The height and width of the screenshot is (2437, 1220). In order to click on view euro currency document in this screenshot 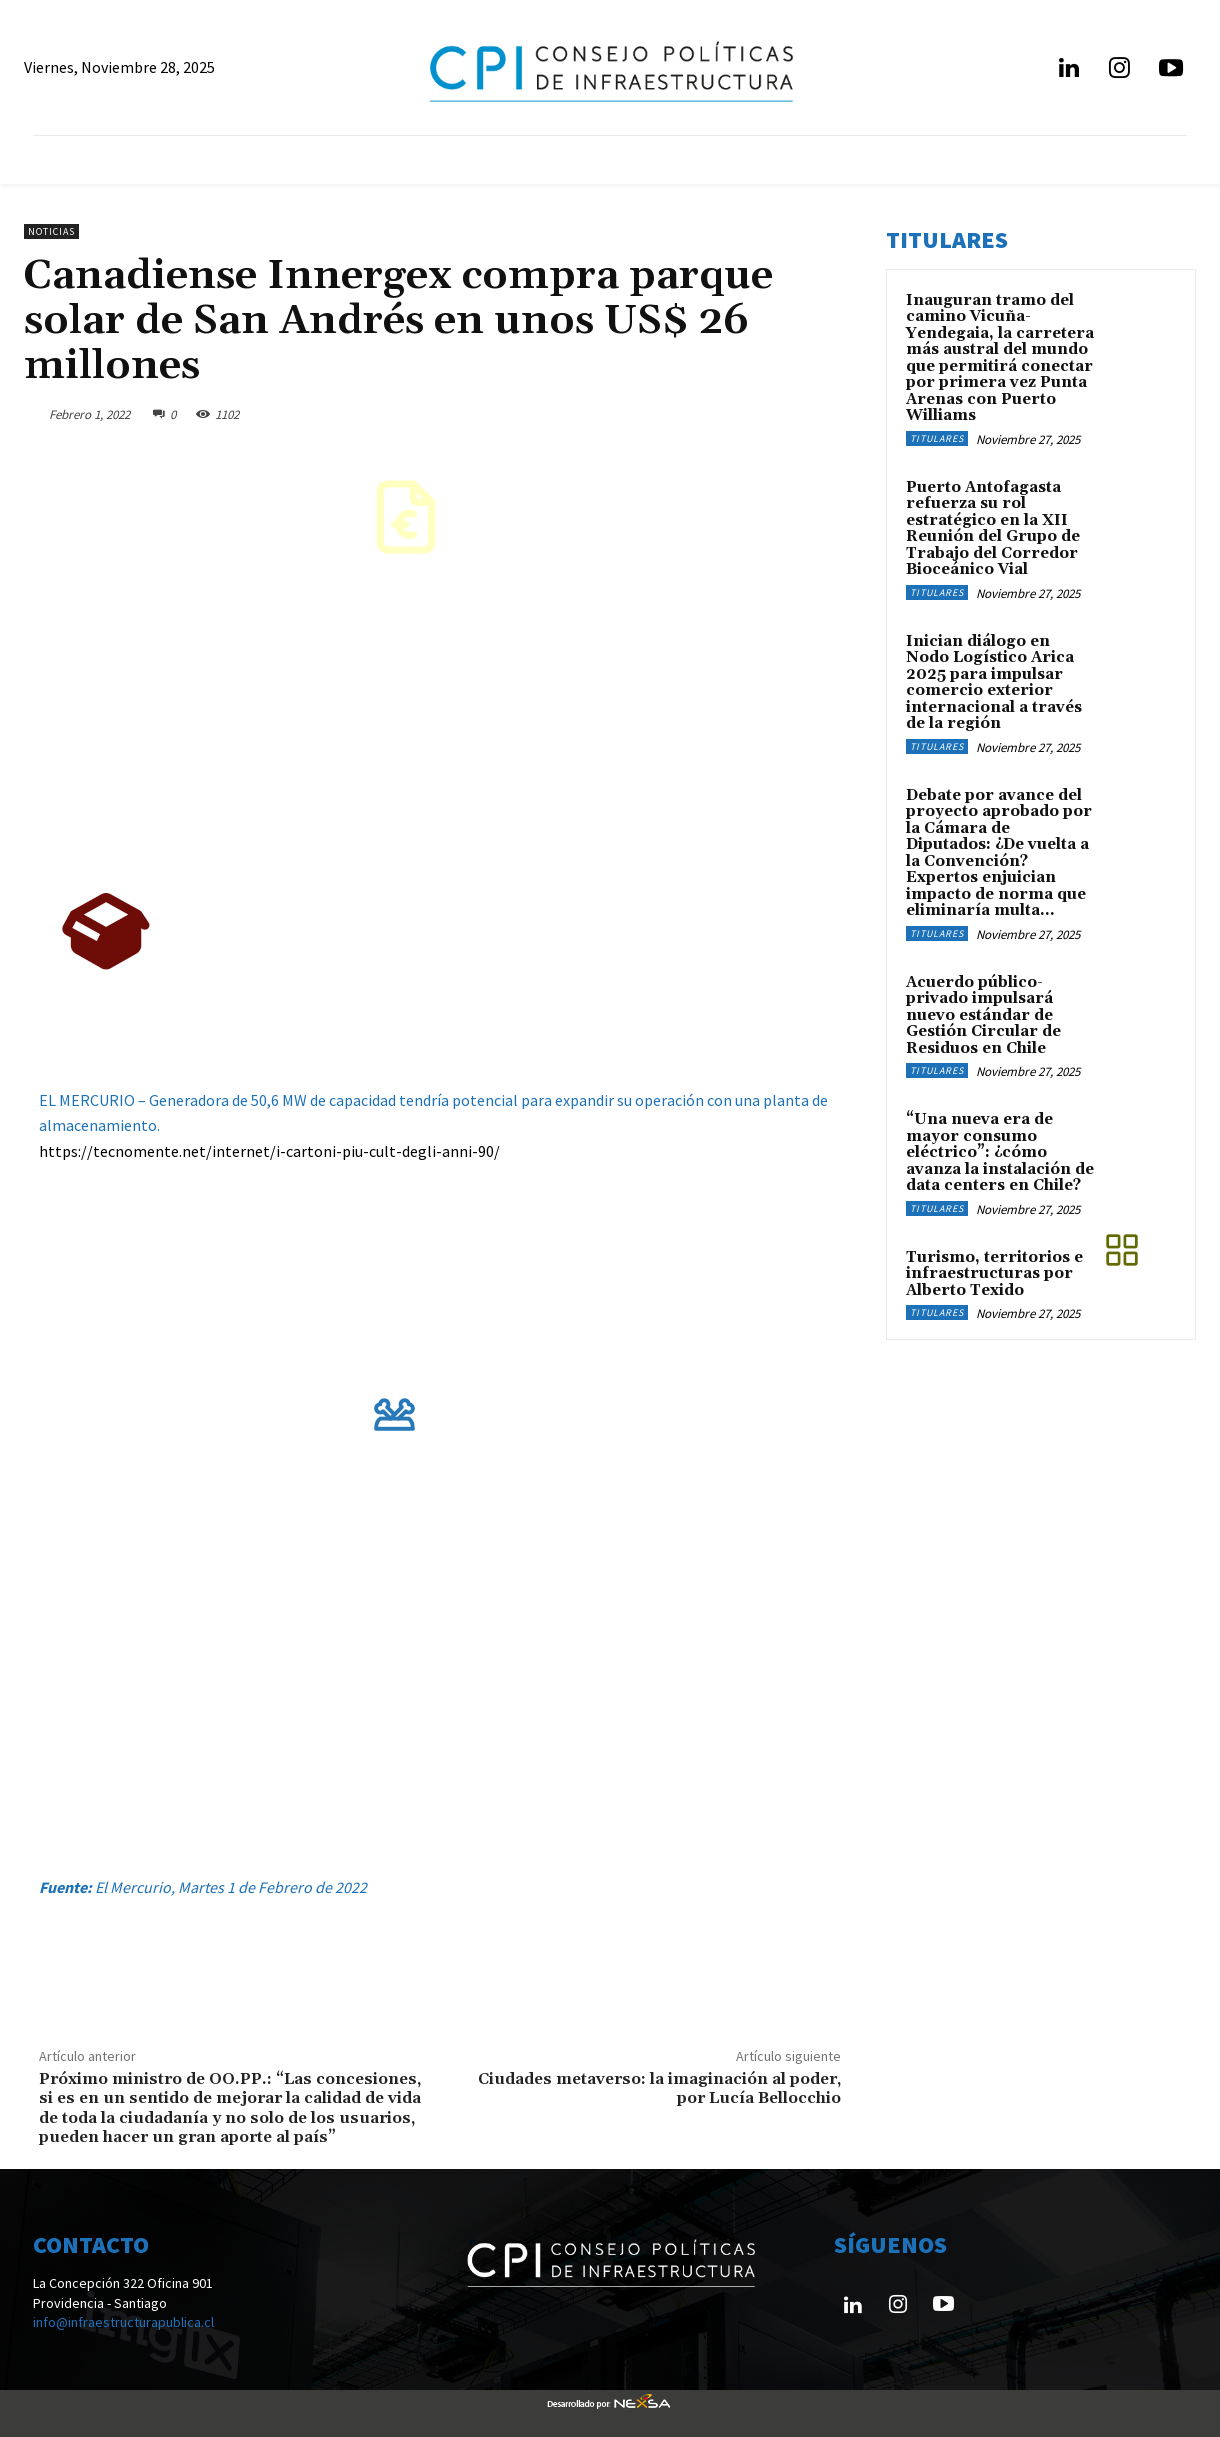, I will do `click(406, 517)`.